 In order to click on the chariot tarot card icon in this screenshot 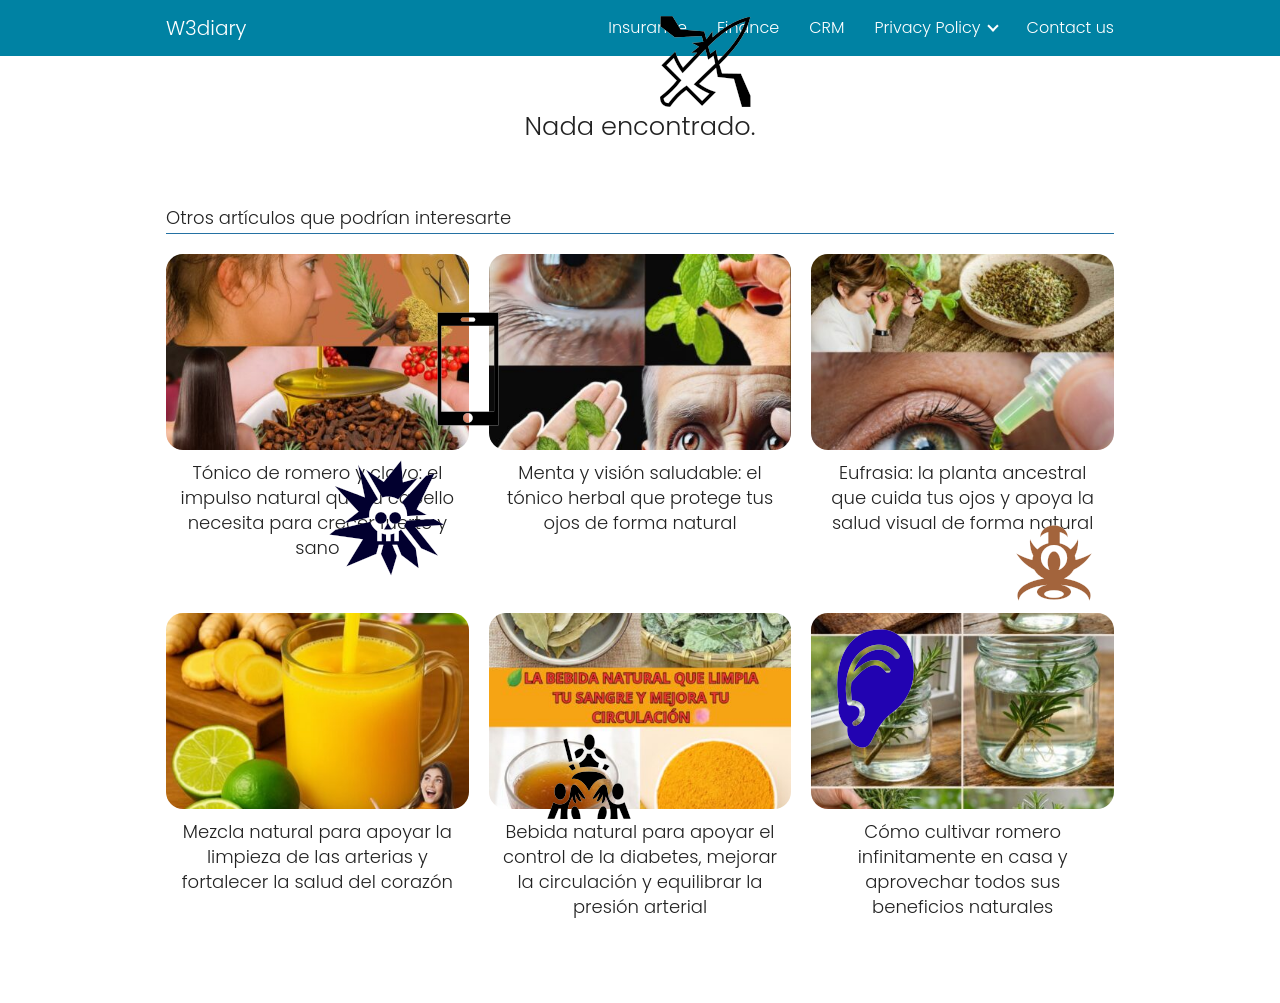, I will do `click(589, 776)`.